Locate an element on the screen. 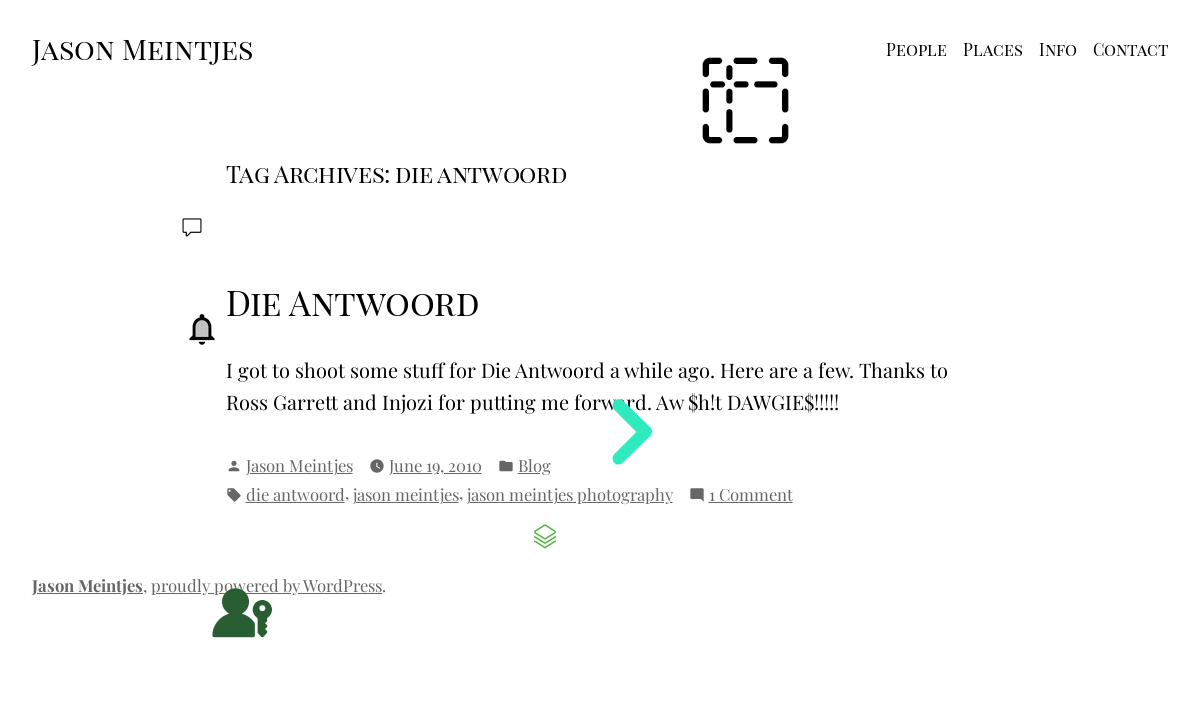  view stacked layers or items is located at coordinates (545, 536).